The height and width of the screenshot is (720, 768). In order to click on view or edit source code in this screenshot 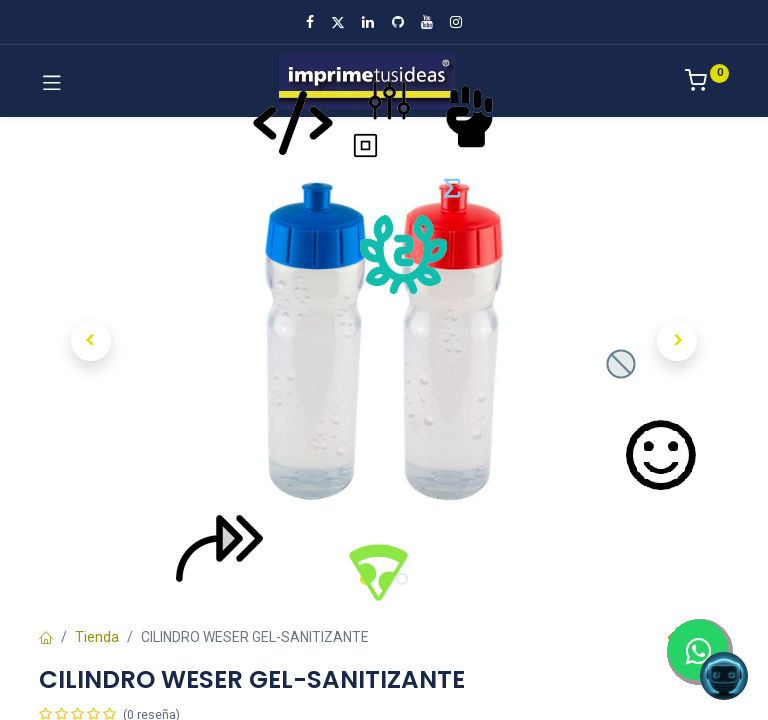, I will do `click(293, 123)`.